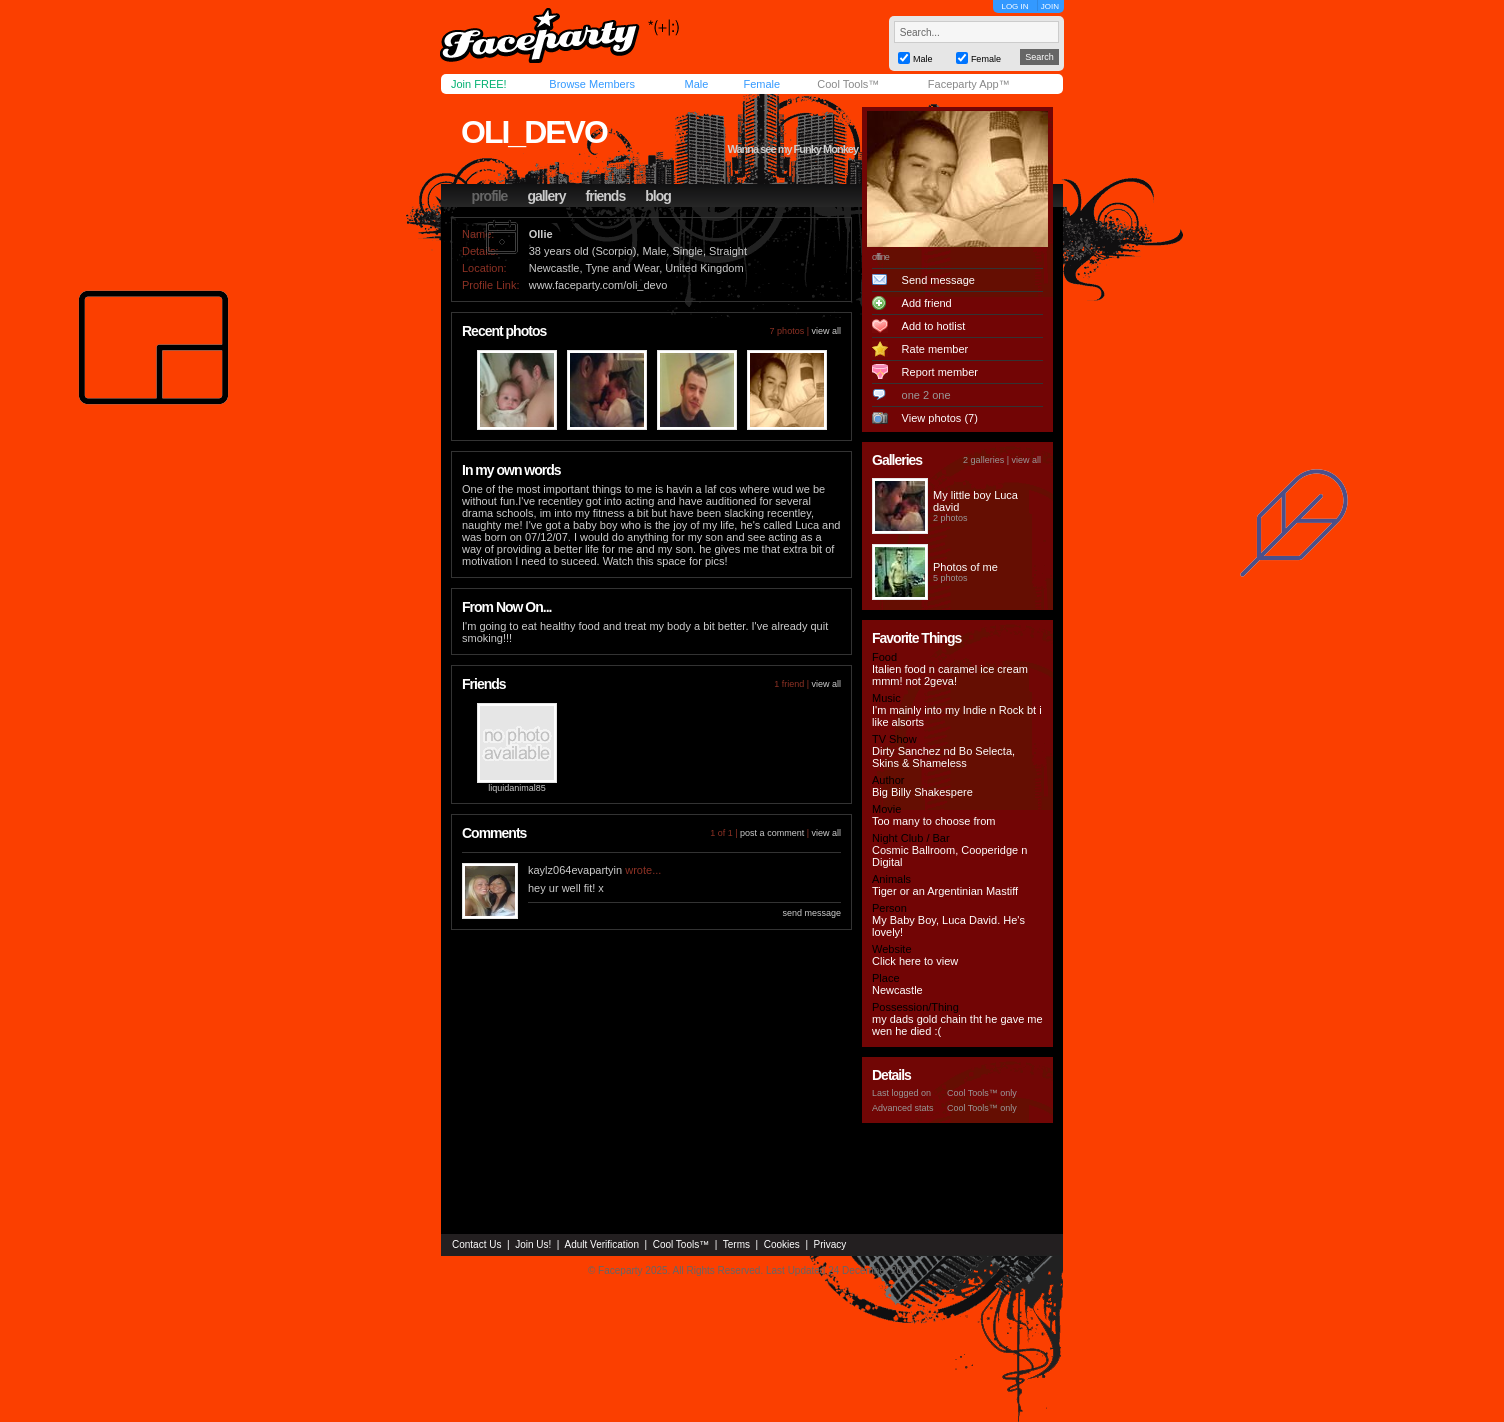 The width and height of the screenshot is (1504, 1422). I want to click on indicates a calendar event or notification, so click(502, 238).